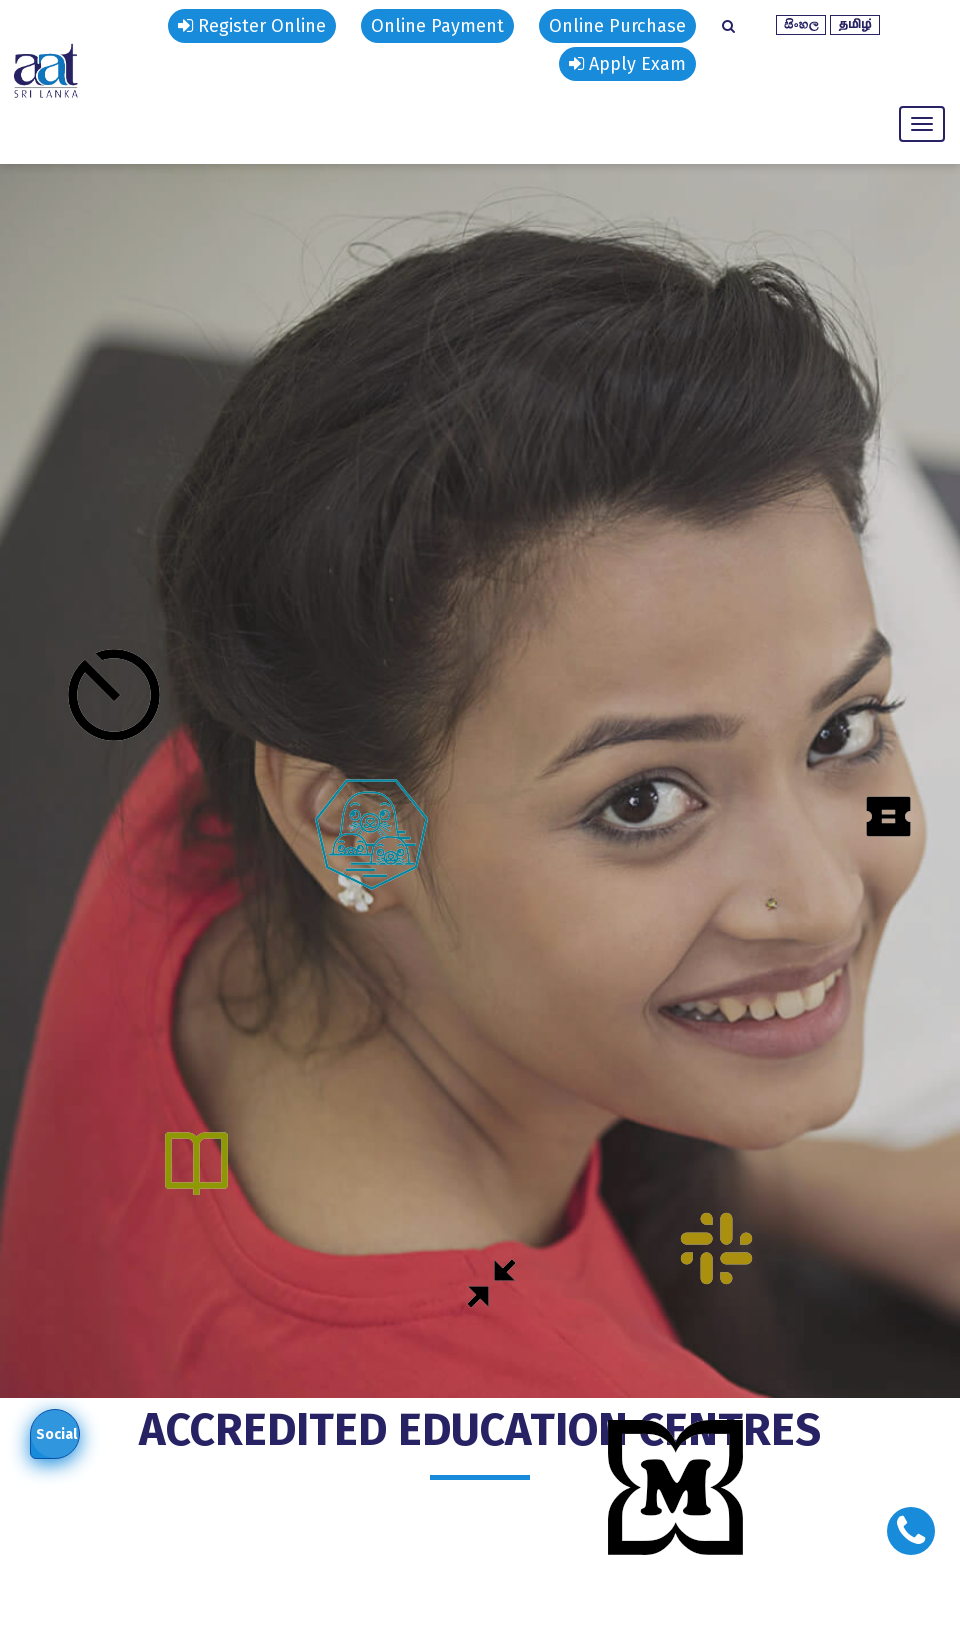 The width and height of the screenshot is (960, 1645). Describe the element at coordinates (196, 1160) in the screenshot. I see `open reading mode or e-reader` at that location.